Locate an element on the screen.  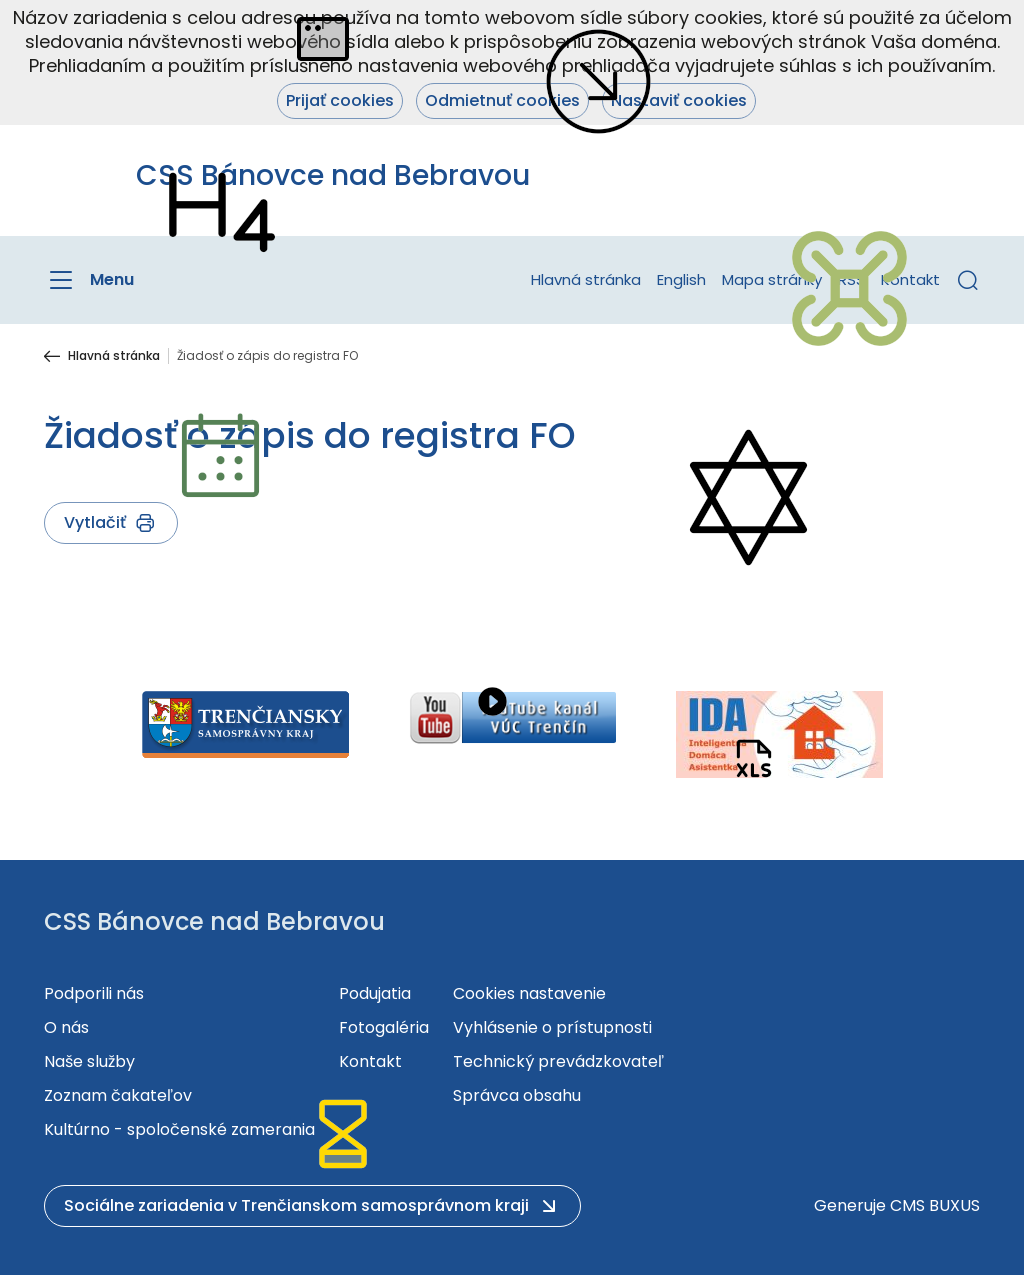
view calendar events is located at coordinates (220, 458).